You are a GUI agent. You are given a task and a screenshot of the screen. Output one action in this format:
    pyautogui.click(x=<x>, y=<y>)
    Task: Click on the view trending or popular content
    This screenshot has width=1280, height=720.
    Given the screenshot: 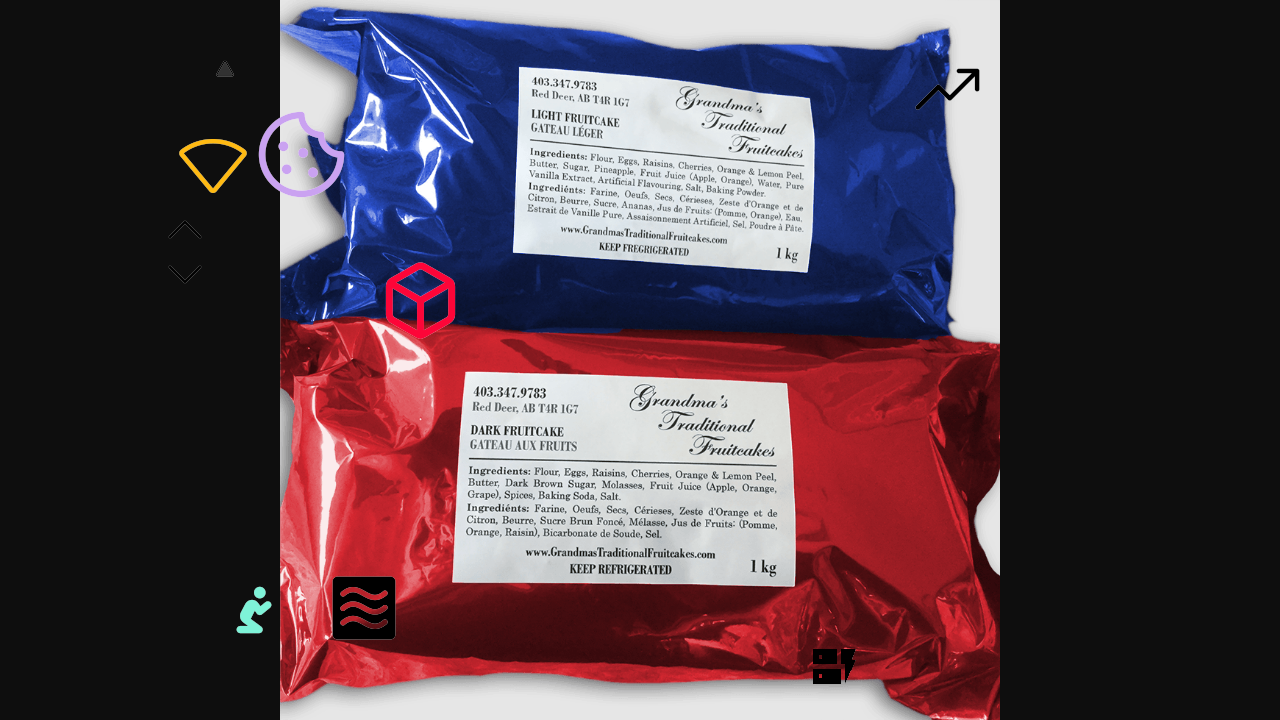 What is the action you would take?
    pyautogui.click(x=947, y=91)
    